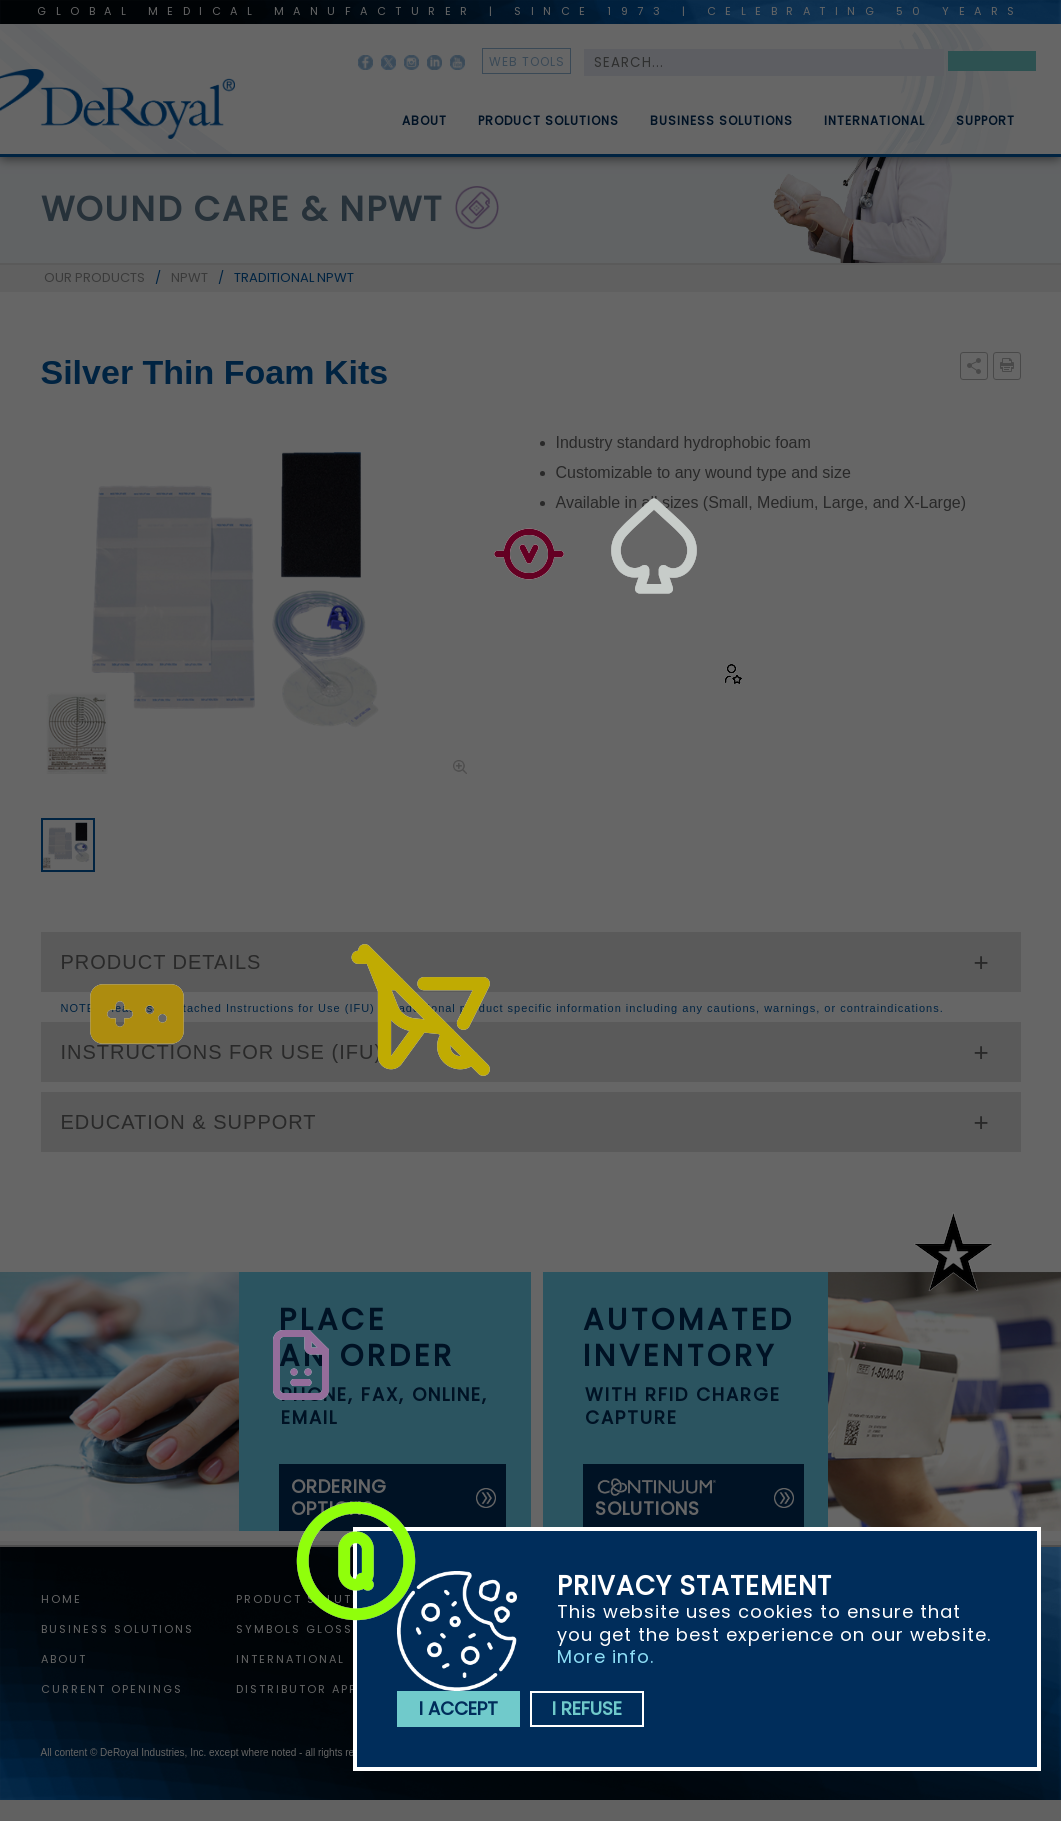 This screenshot has width=1061, height=1821. Describe the element at coordinates (529, 554) in the screenshot. I see `voltmeter component in a circuit diagram` at that location.